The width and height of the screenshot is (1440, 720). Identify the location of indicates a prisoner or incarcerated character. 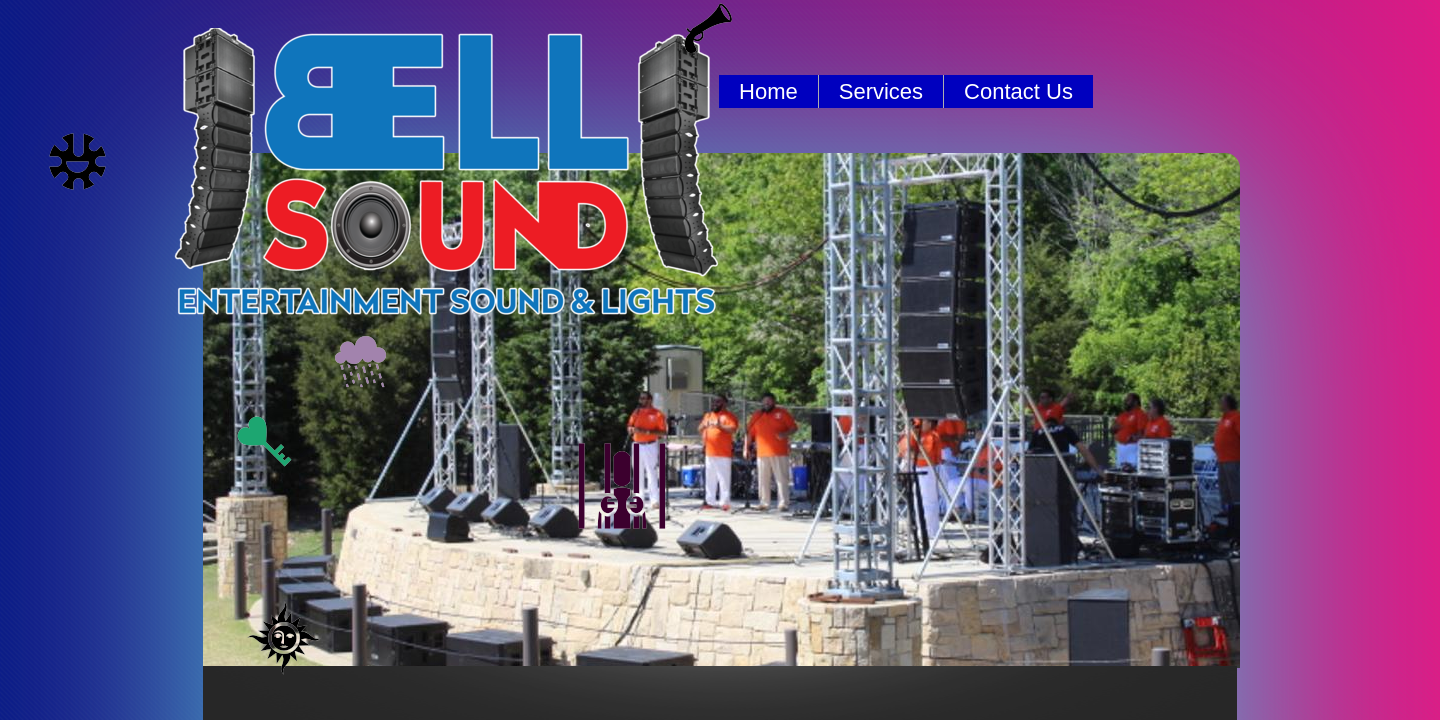
(622, 486).